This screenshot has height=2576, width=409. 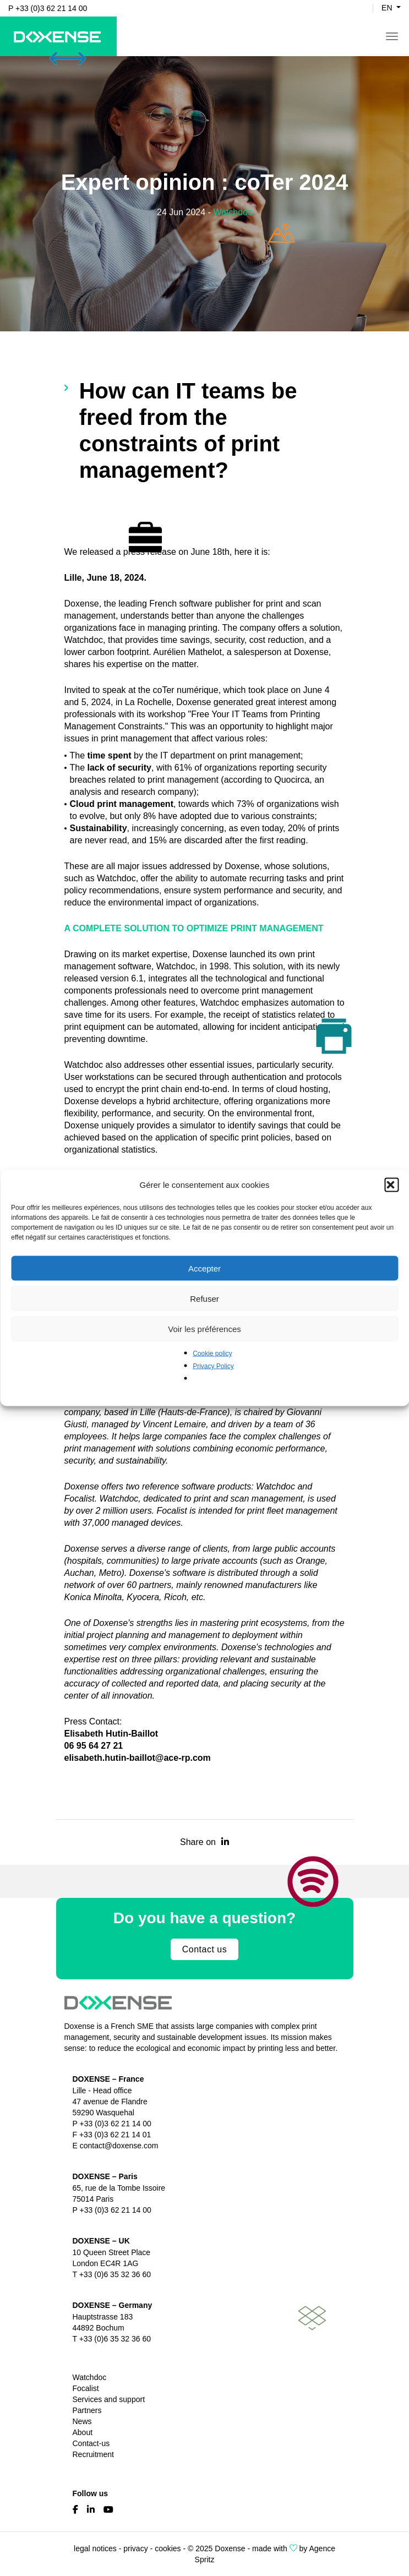 What do you see at coordinates (68, 58) in the screenshot?
I see `adjust horizontal spacing or width` at bounding box center [68, 58].